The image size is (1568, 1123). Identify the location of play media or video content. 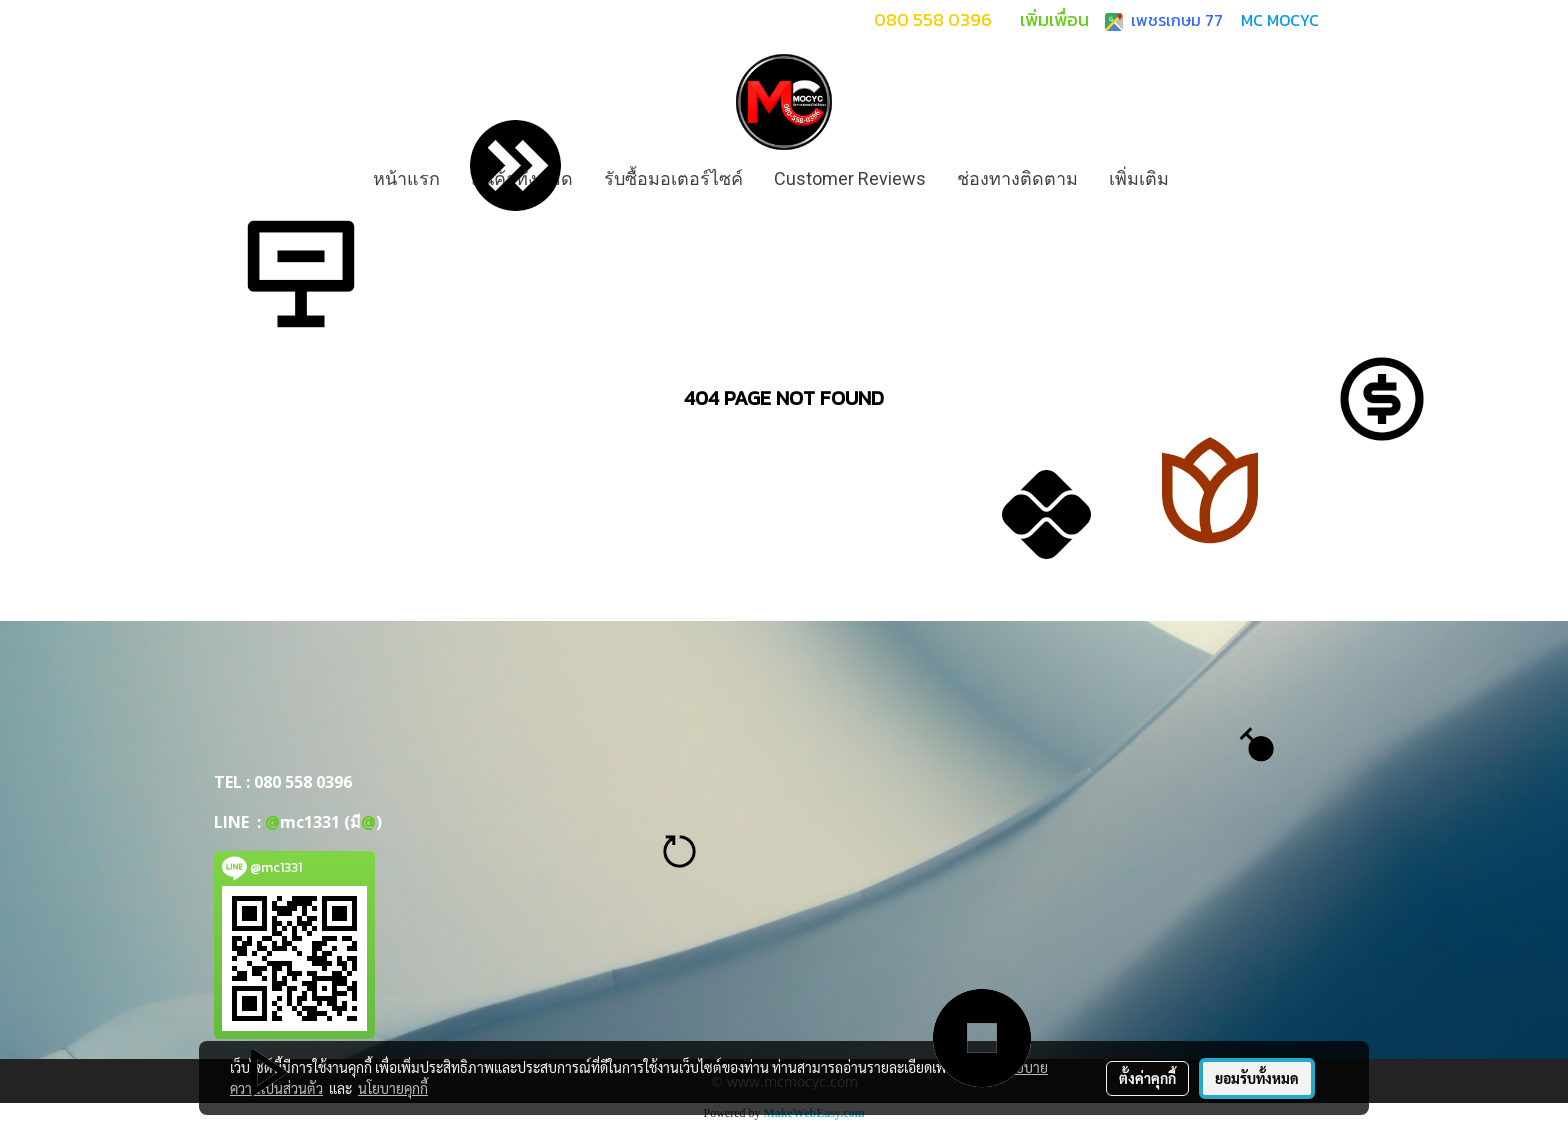
(263, 1072).